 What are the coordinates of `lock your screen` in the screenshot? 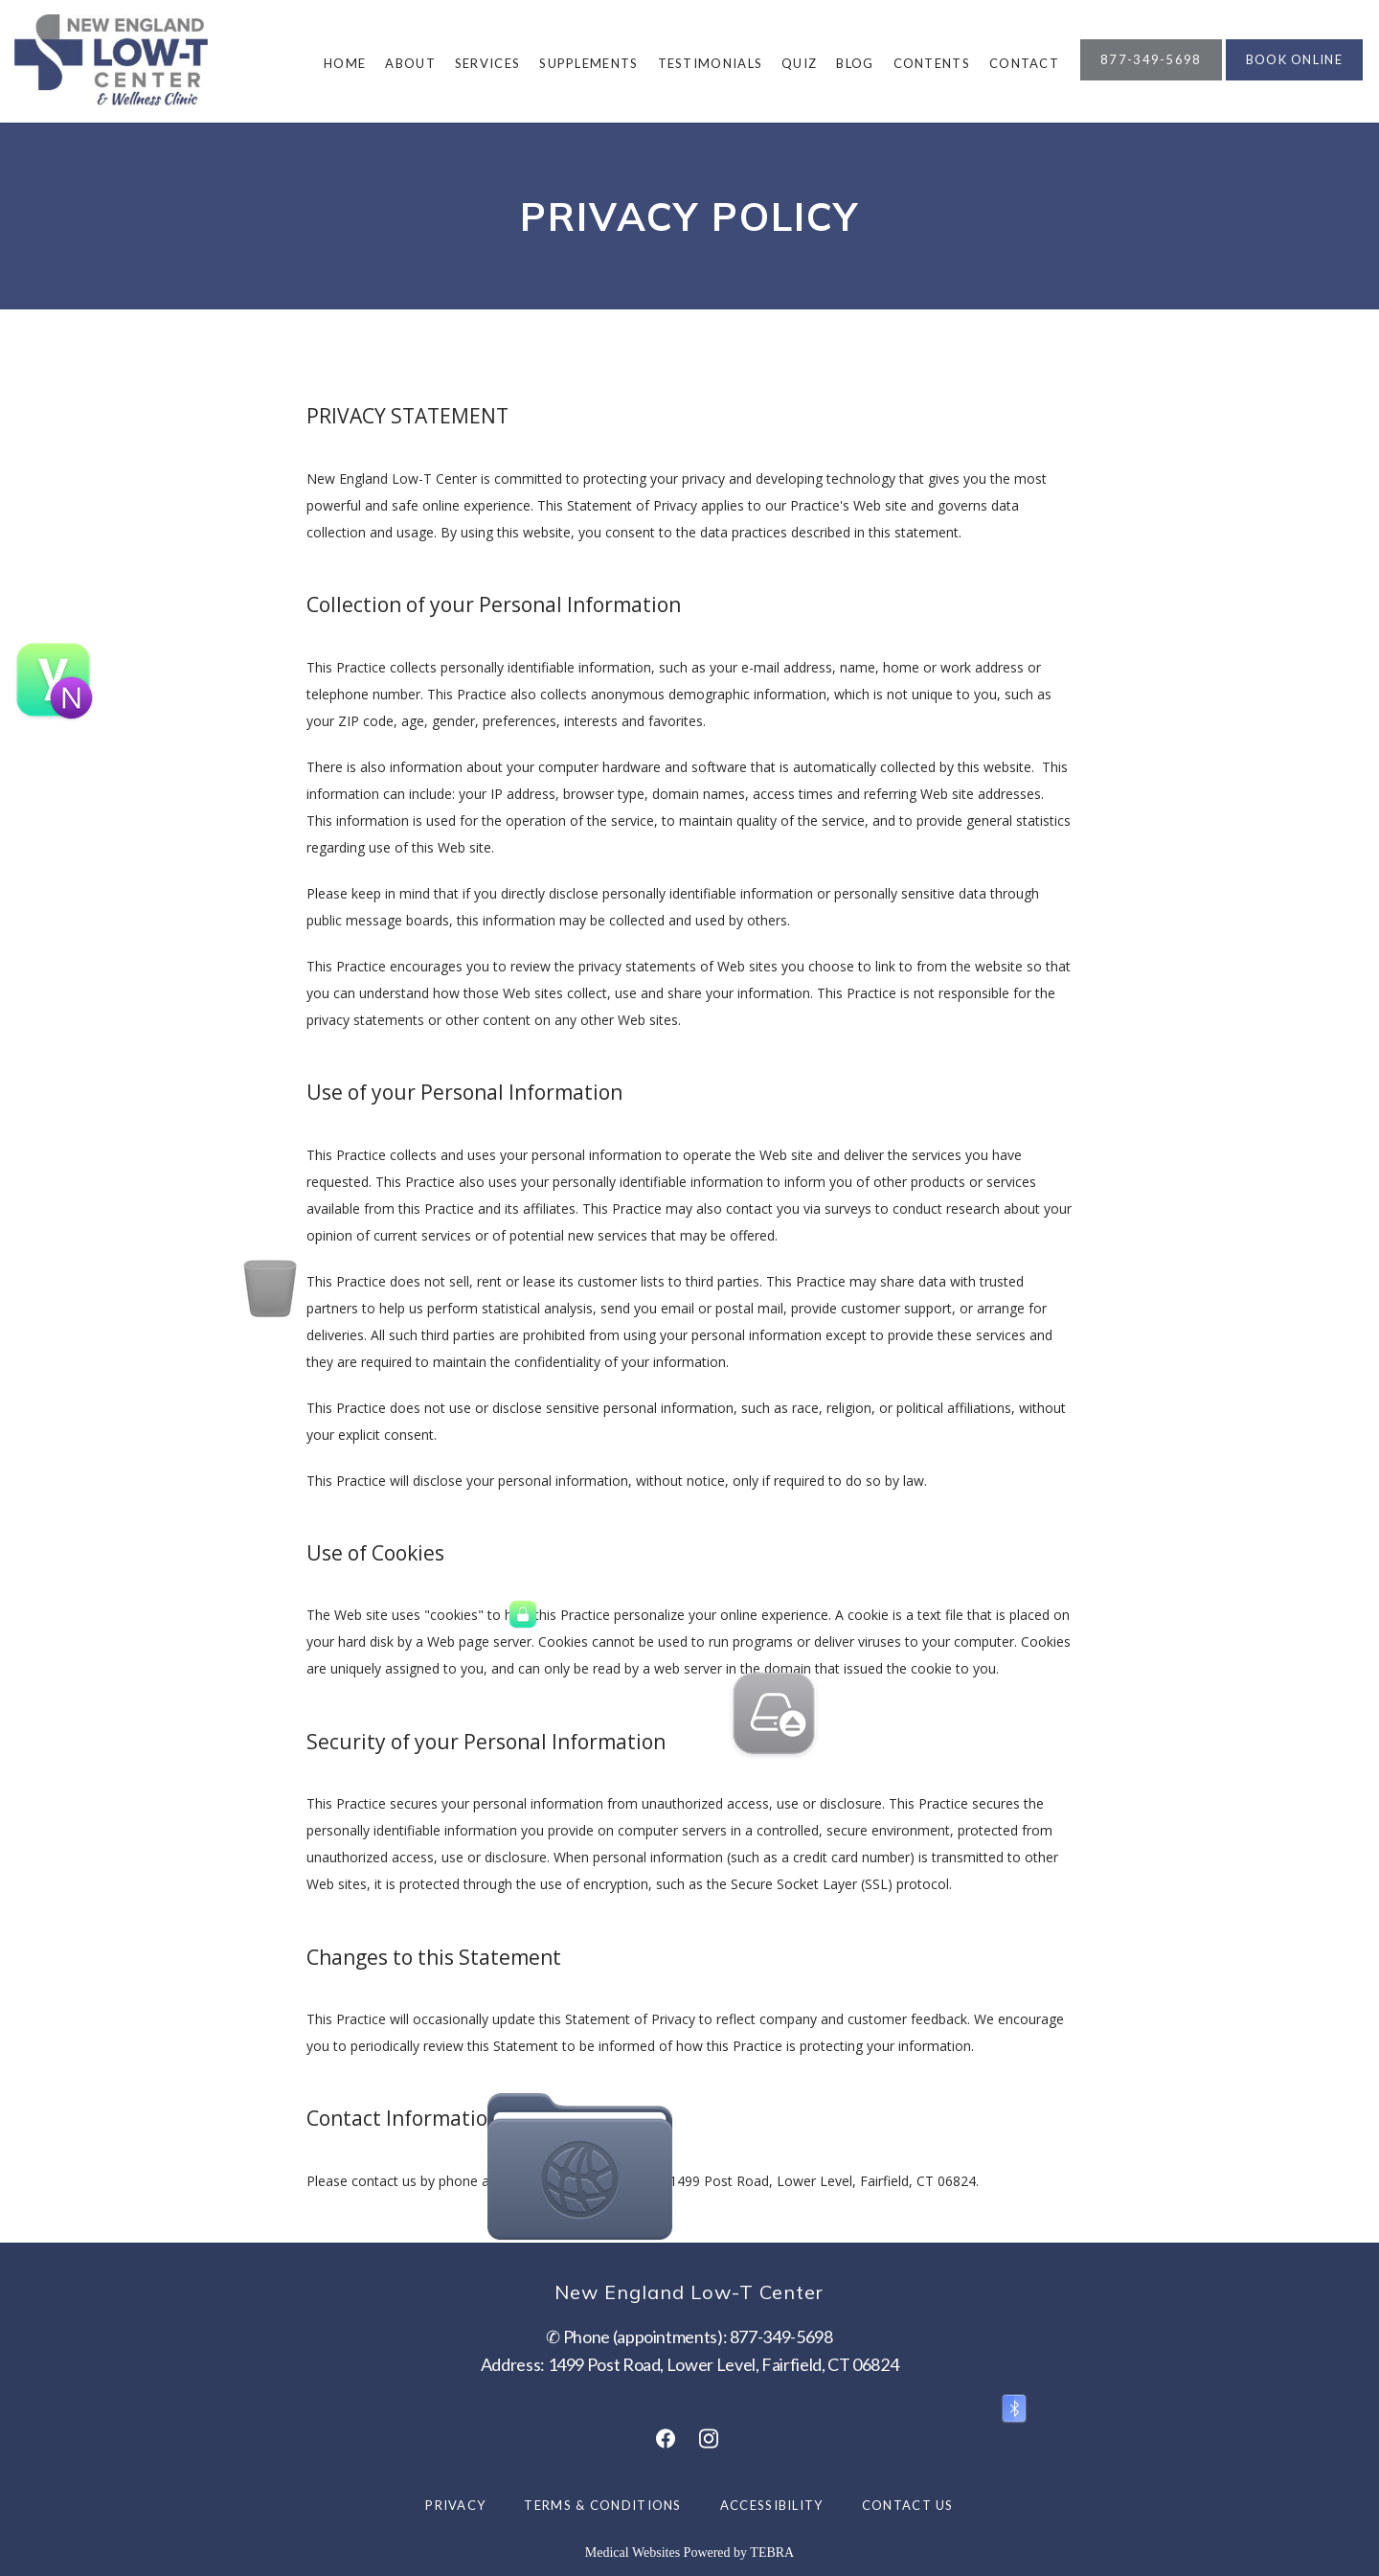 It's located at (523, 1614).